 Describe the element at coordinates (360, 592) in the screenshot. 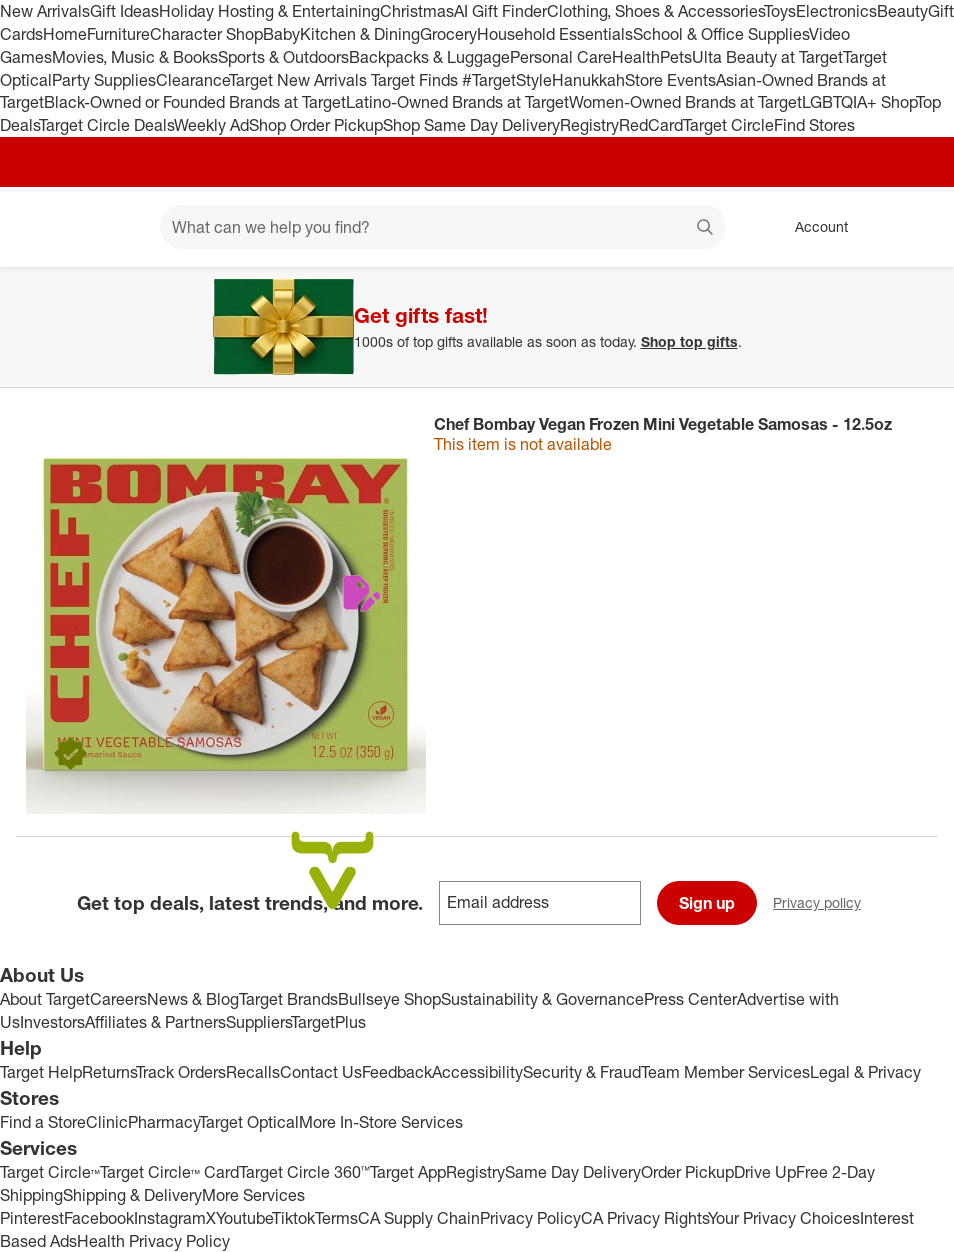

I see `edit this document` at that location.